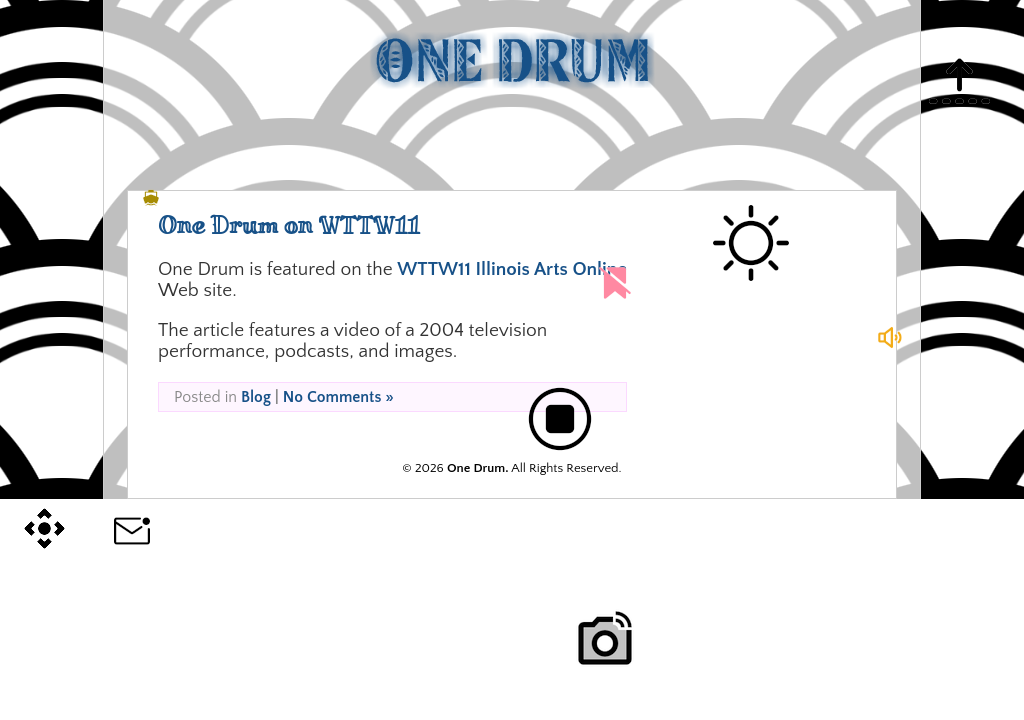 The height and width of the screenshot is (720, 1024). Describe the element at coordinates (615, 283) in the screenshot. I see `remove from bookmarks` at that location.